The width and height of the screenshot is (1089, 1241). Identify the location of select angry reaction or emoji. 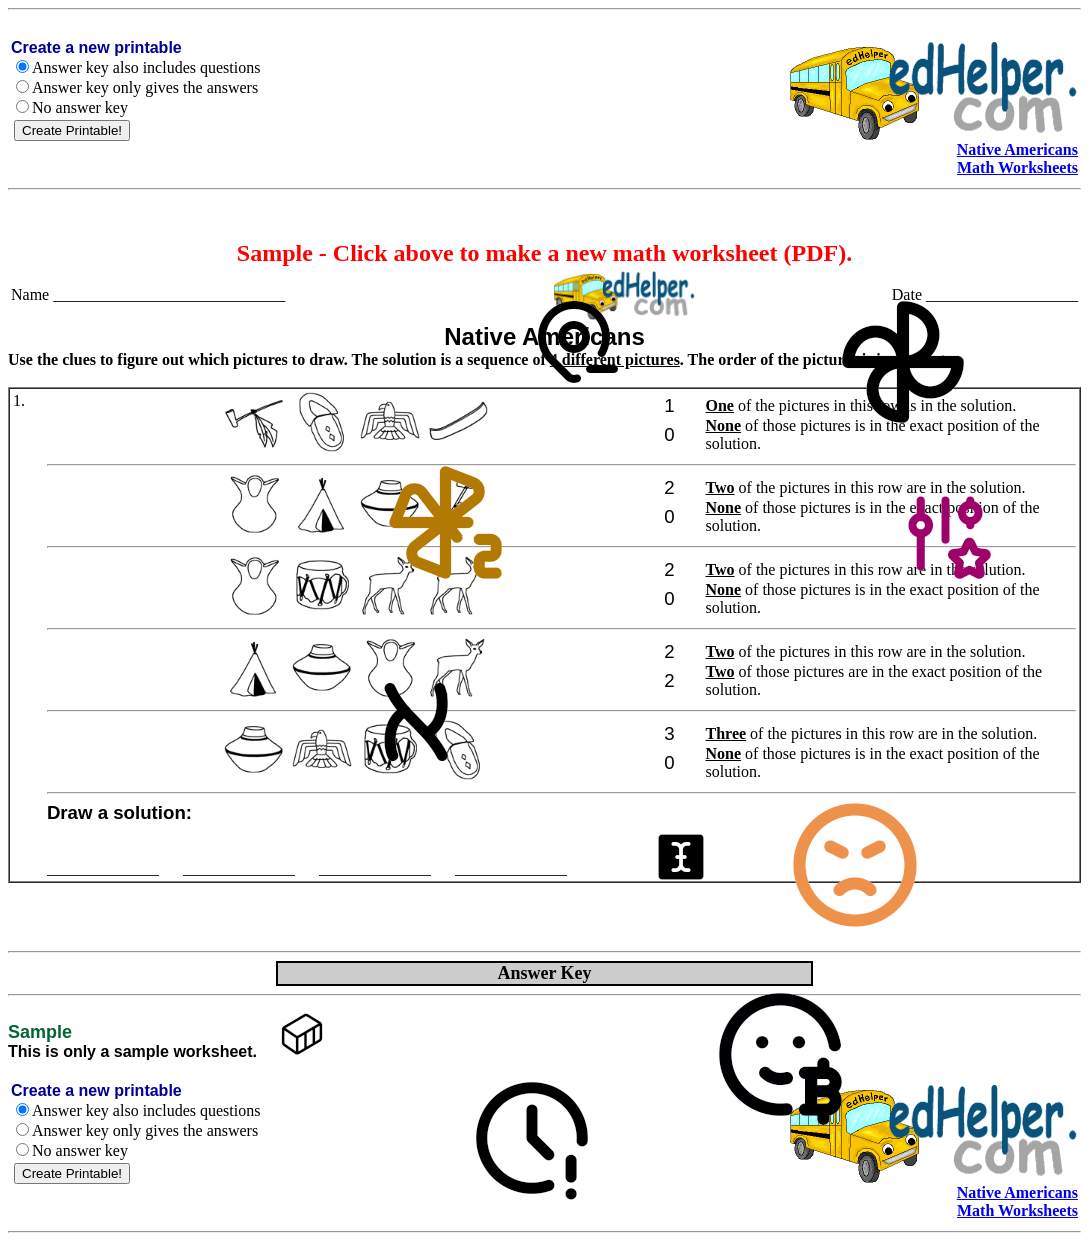
(855, 865).